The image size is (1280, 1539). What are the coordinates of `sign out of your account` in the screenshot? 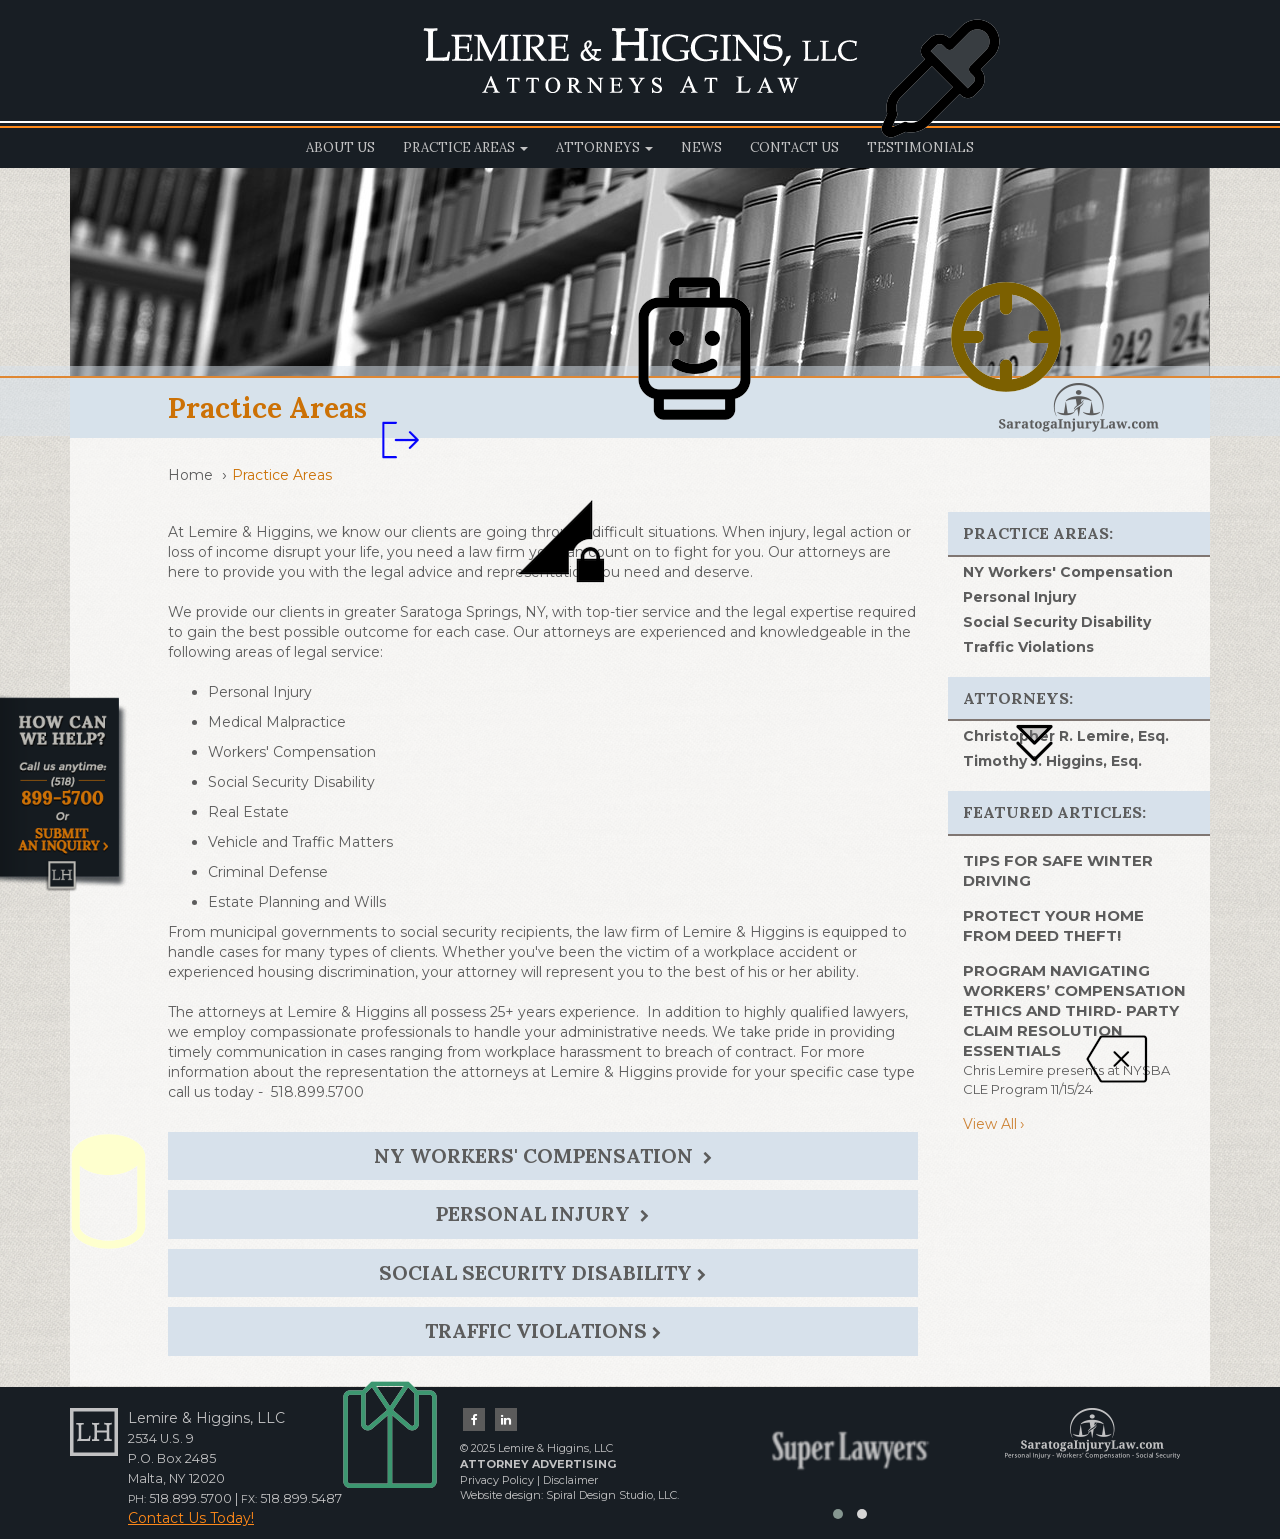 It's located at (399, 440).